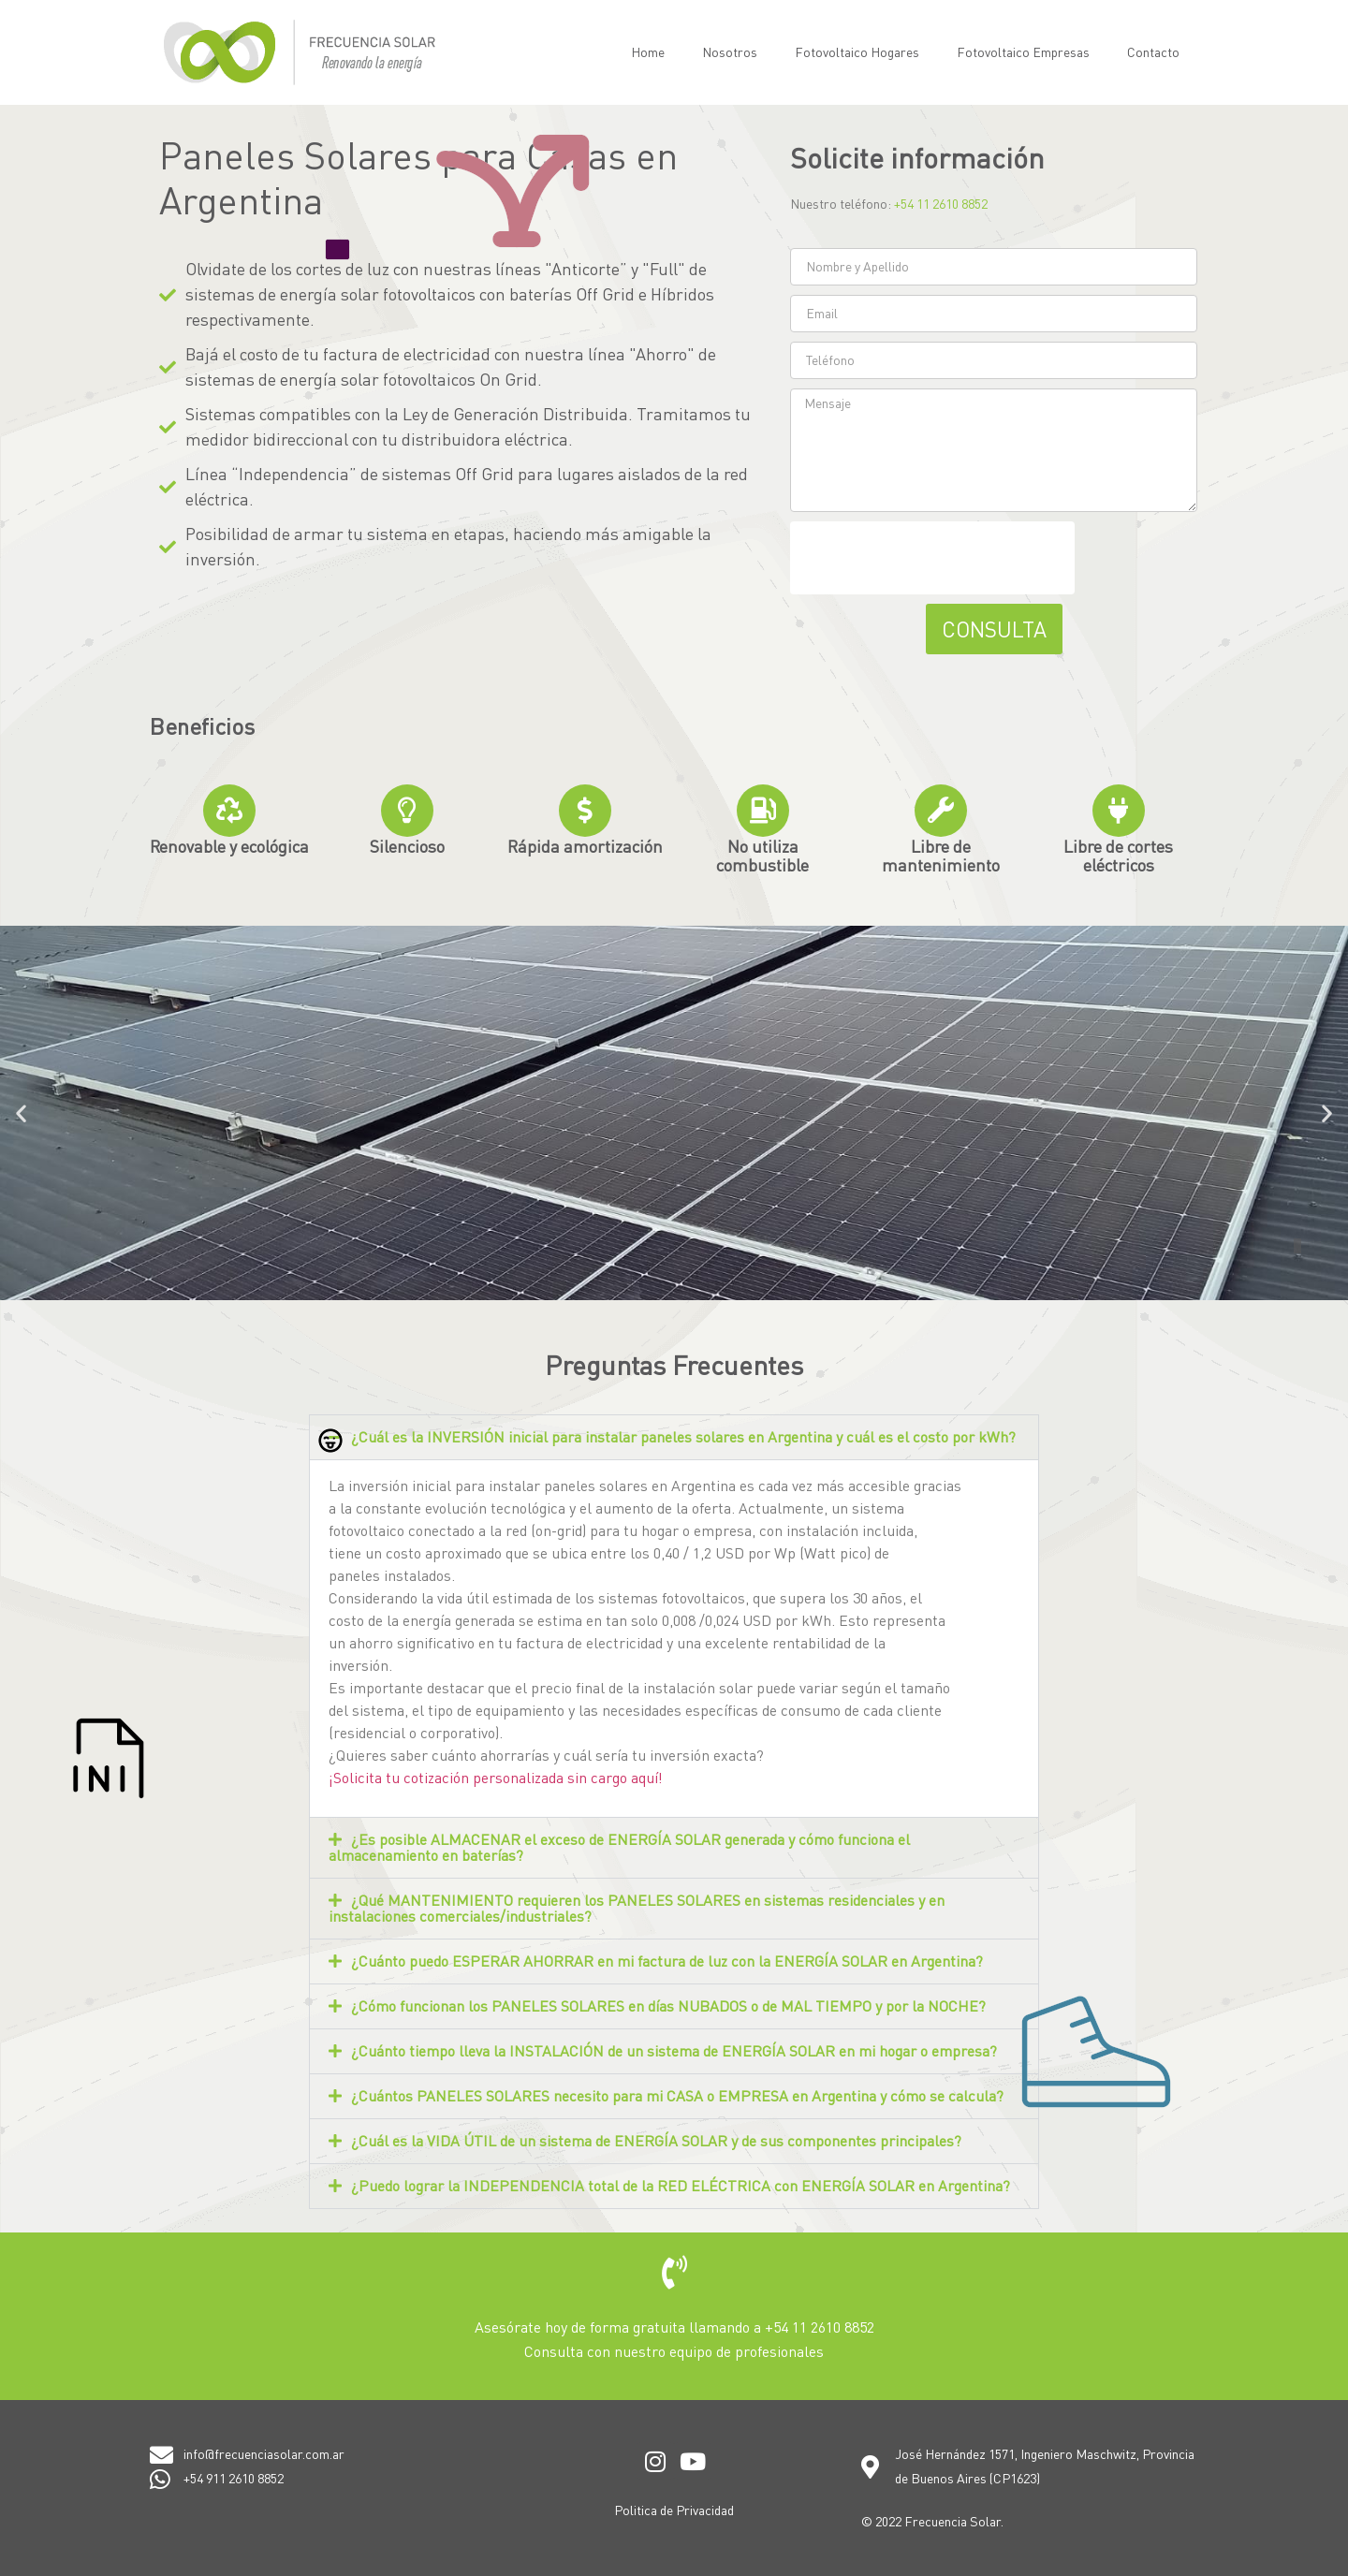 This screenshot has height=2576, width=1348. What do you see at coordinates (1088, 2056) in the screenshot?
I see `browse footwear or shoe products` at bounding box center [1088, 2056].